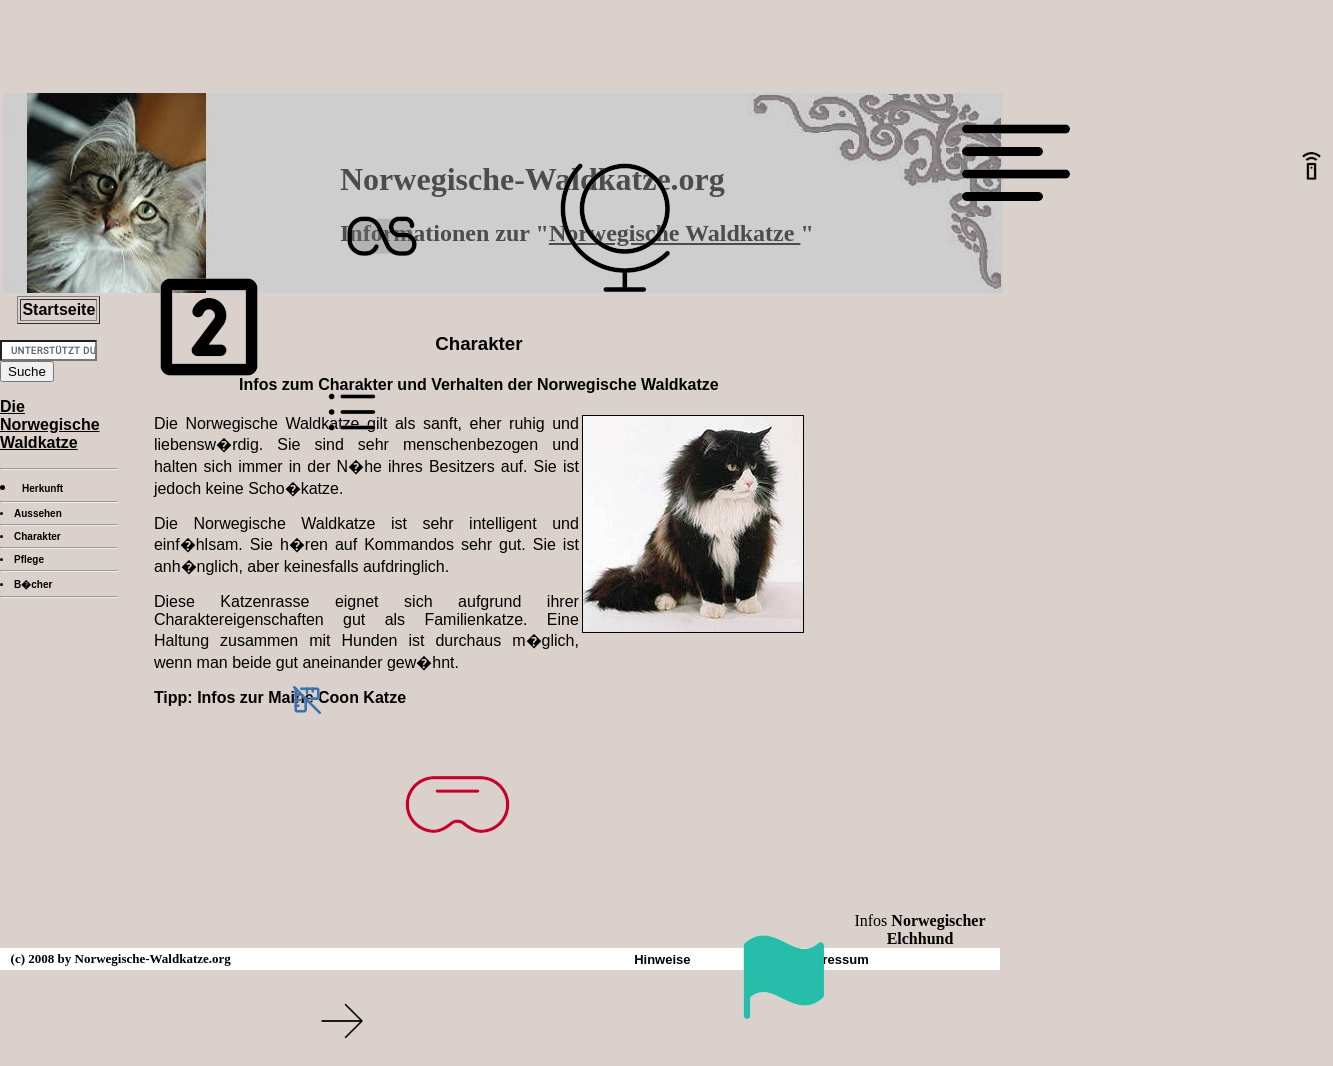 The image size is (1333, 1066). What do you see at coordinates (342, 1021) in the screenshot?
I see `navigate to the next item or page` at bounding box center [342, 1021].